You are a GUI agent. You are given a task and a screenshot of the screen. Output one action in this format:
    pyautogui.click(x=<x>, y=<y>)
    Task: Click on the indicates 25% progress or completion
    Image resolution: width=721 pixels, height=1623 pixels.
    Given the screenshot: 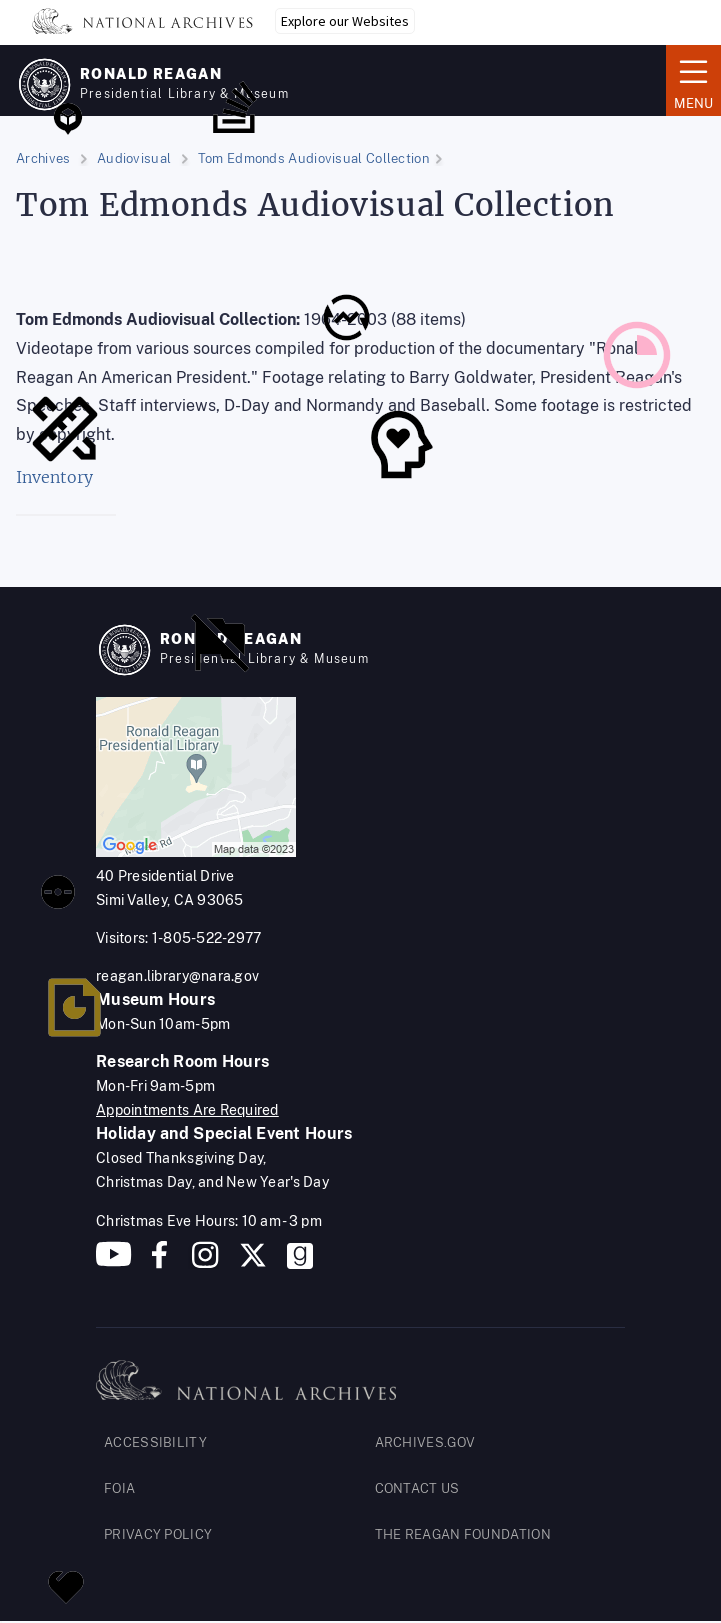 What is the action you would take?
    pyautogui.click(x=637, y=355)
    